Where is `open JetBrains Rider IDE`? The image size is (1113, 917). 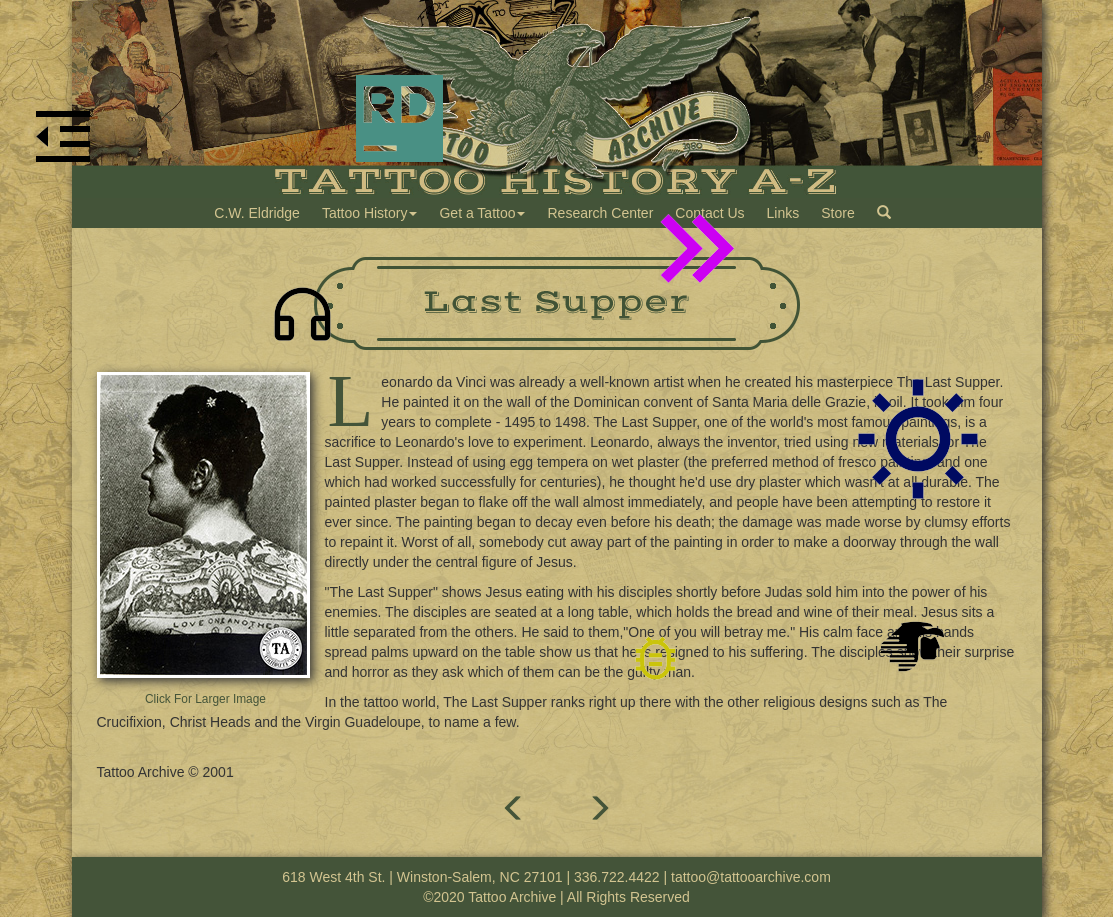 open JetBrains Rider IDE is located at coordinates (399, 118).